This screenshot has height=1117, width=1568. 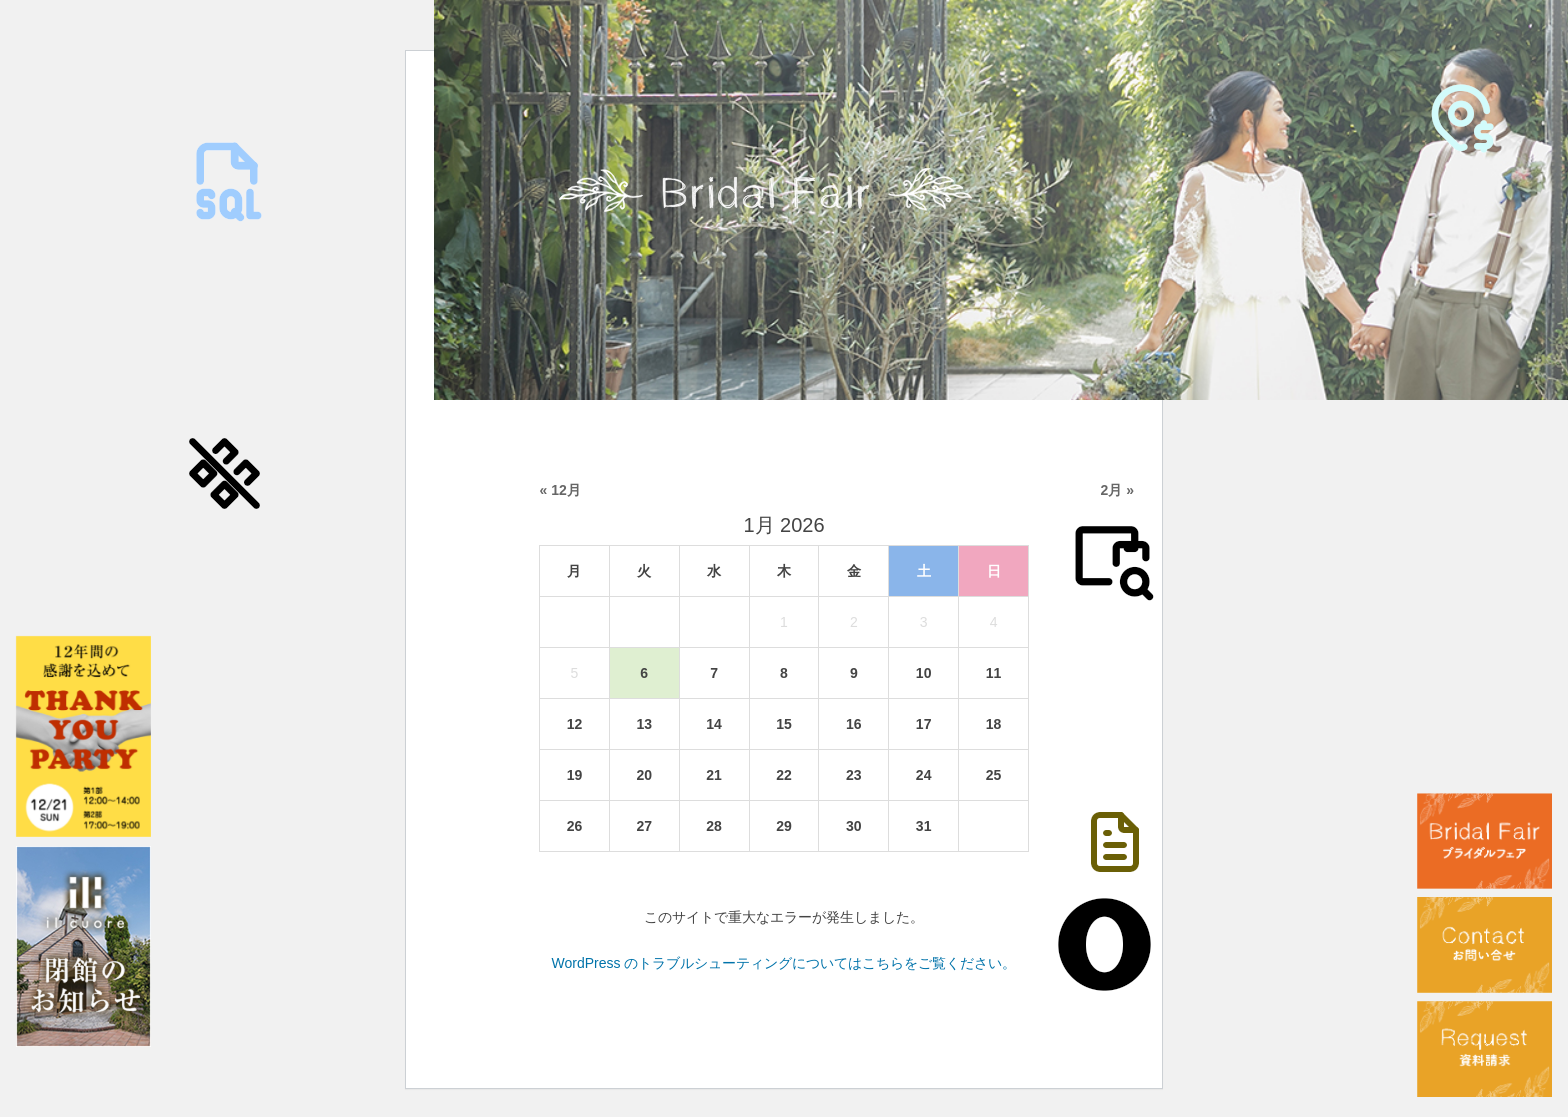 I want to click on find nearby financial services or ATMs, so click(x=1461, y=117).